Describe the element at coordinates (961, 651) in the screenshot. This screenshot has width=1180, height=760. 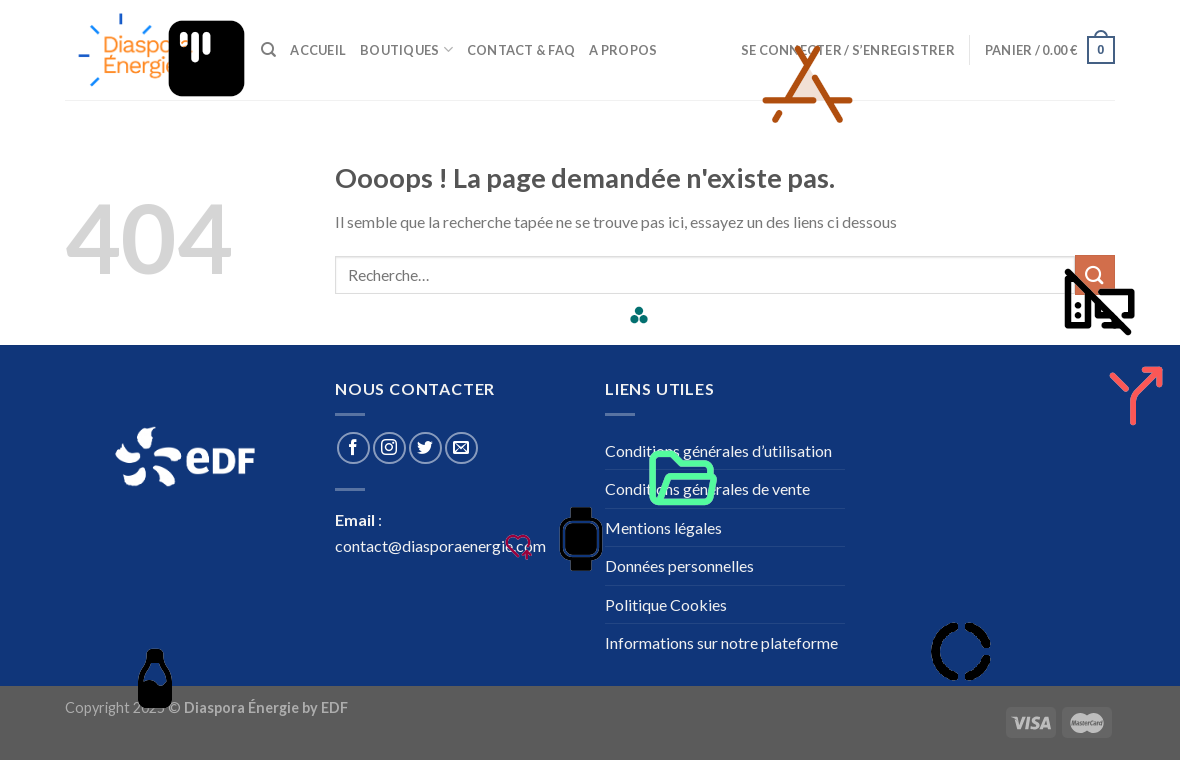
I see `loading or processing in progress` at that location.